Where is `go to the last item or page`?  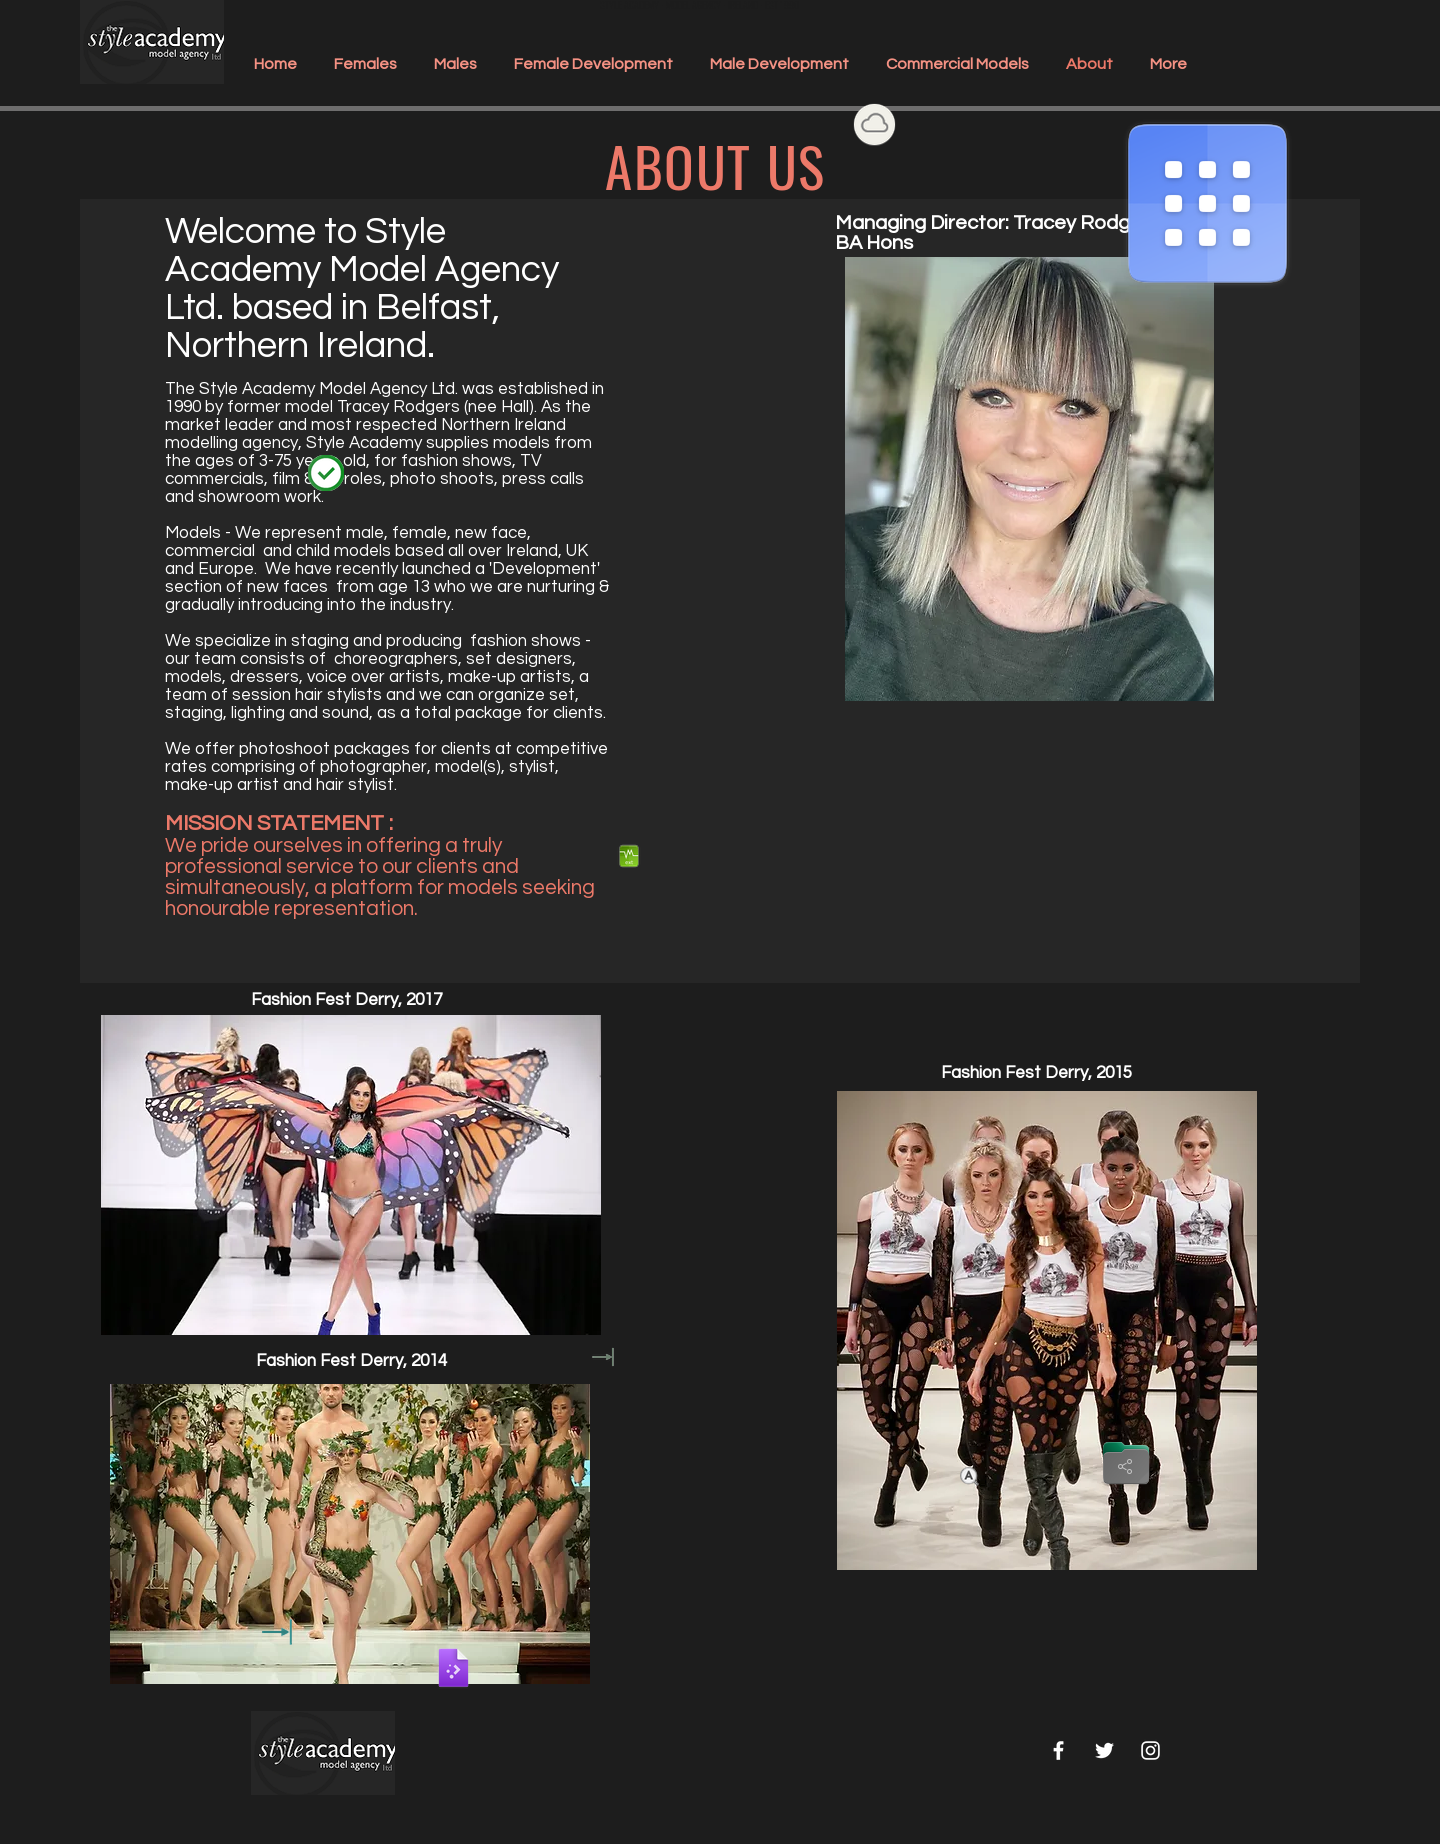
go to the last item or page is located at coordinates (277, 1632).